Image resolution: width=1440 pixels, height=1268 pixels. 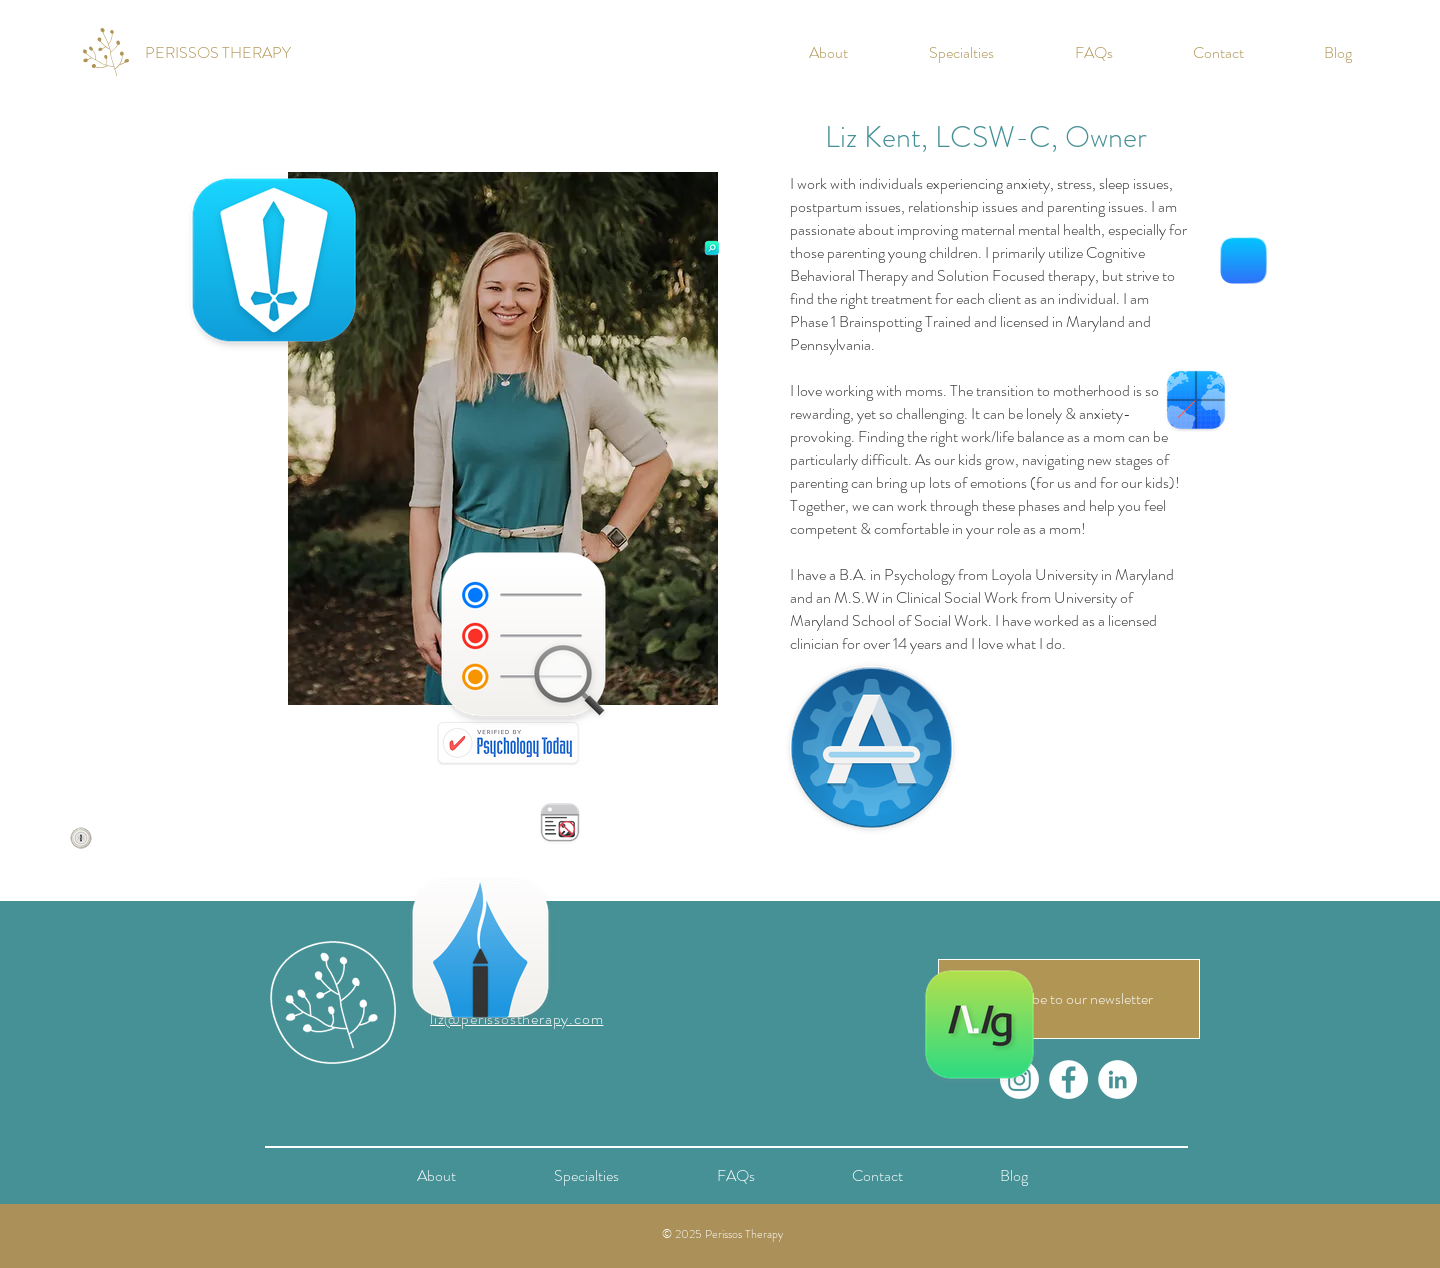 I want to click on open scrivano writing app, so click(x=480, y=949).